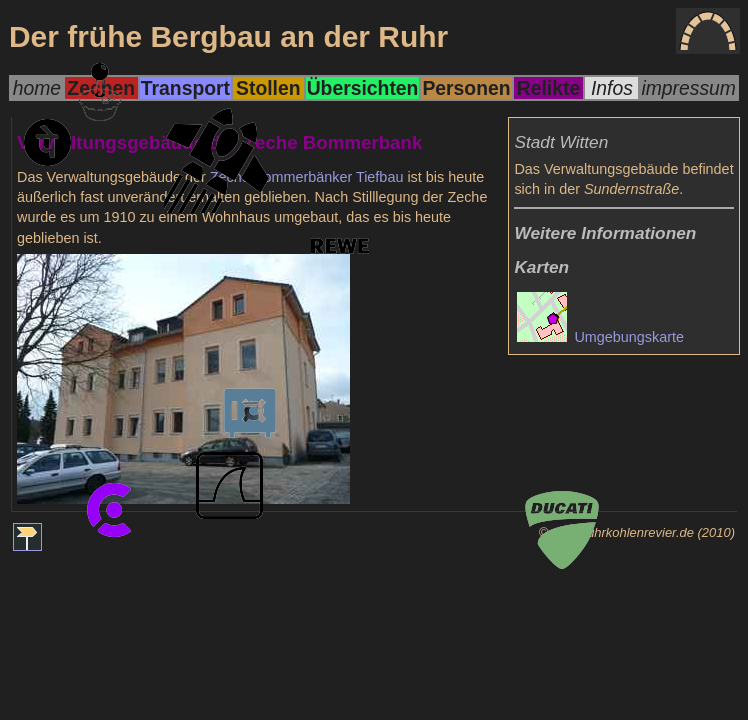 This screenshot has width=748, height=720. Describe the element at coordinates (47, 142) in the screenshot. I see `open PhonePe payment app` at that location.